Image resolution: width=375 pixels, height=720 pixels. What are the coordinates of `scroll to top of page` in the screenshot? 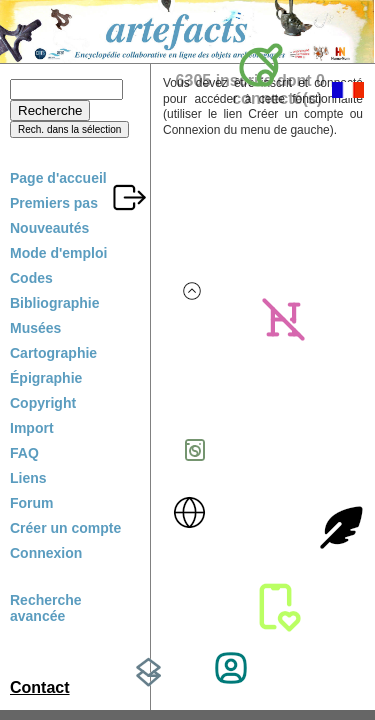 It's located at (192, 291).